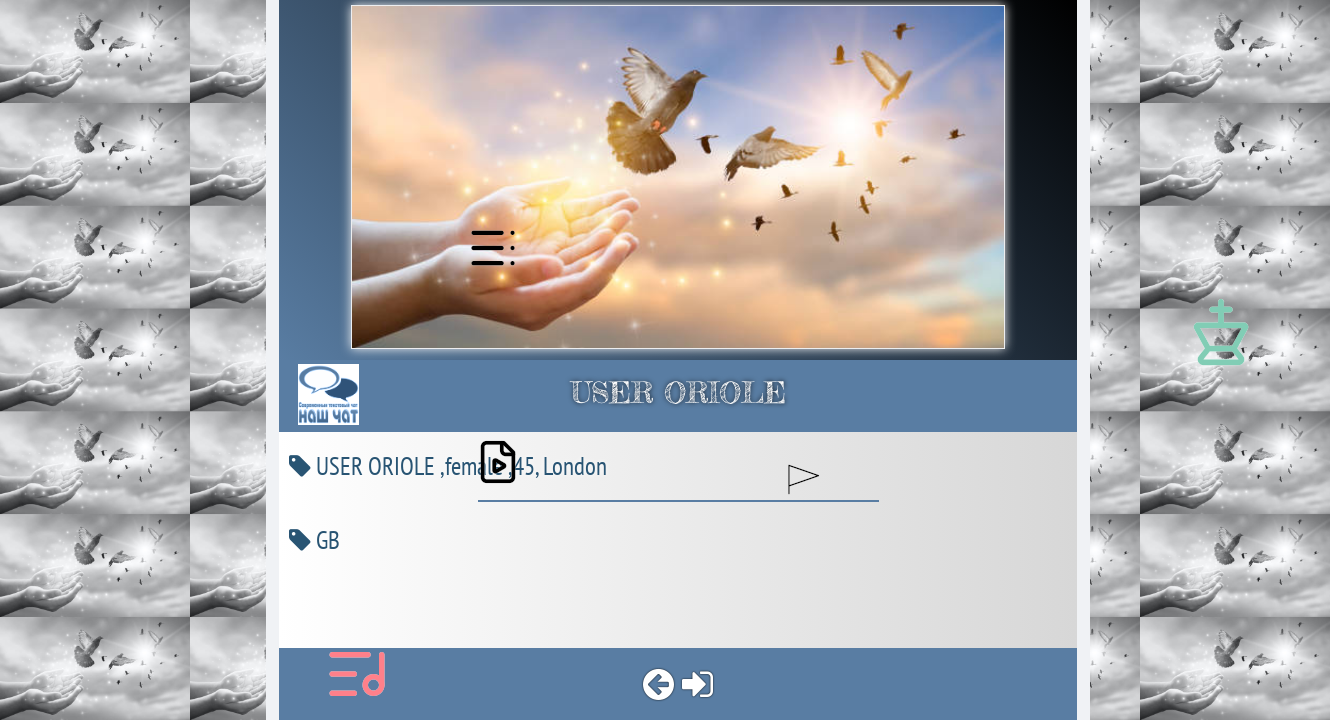 The height and width of the screenshot is (720, 1330). I want to click on view table of contents, so click(493, 248).